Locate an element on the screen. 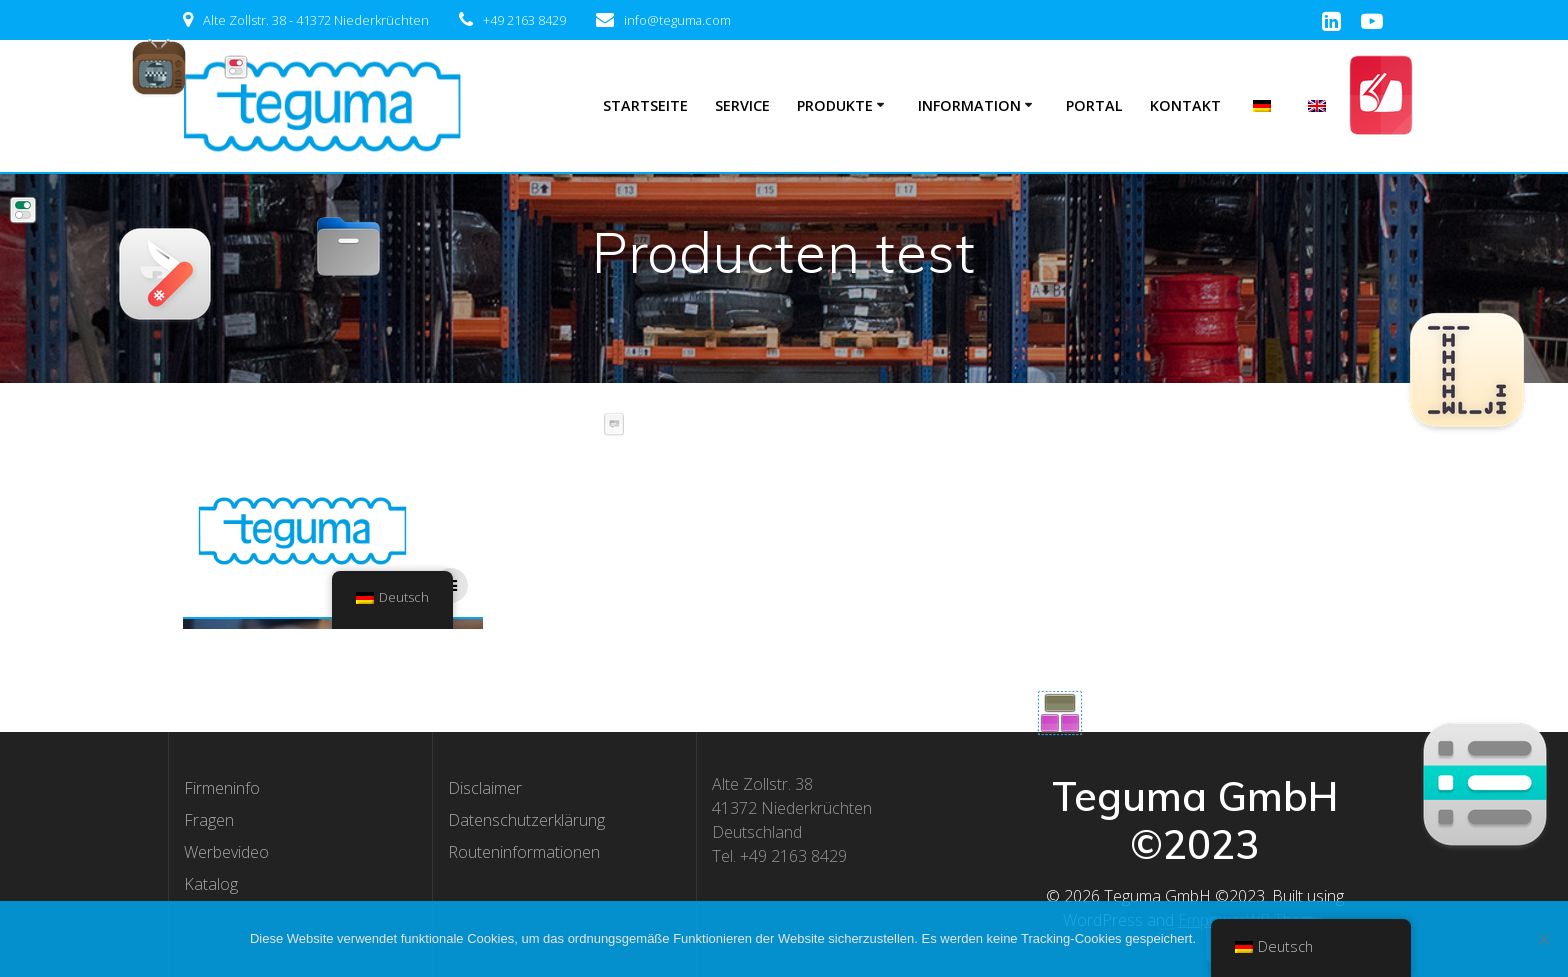 Image resolution: width=1568 pixels, height=977 pixels. postscript or vector document file is located at coordinates (1381, 95).